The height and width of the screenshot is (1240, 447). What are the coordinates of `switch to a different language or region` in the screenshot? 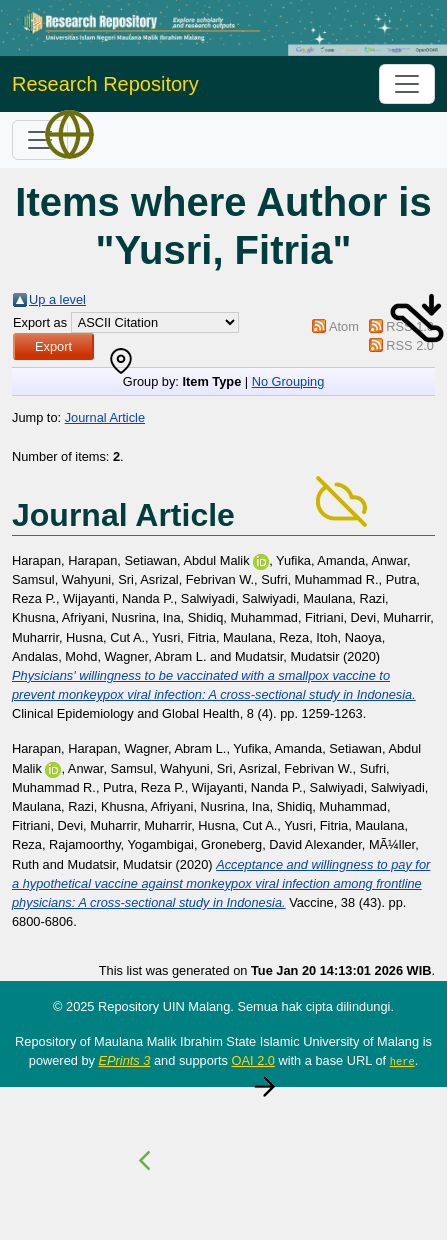 It's located at (69, 134).